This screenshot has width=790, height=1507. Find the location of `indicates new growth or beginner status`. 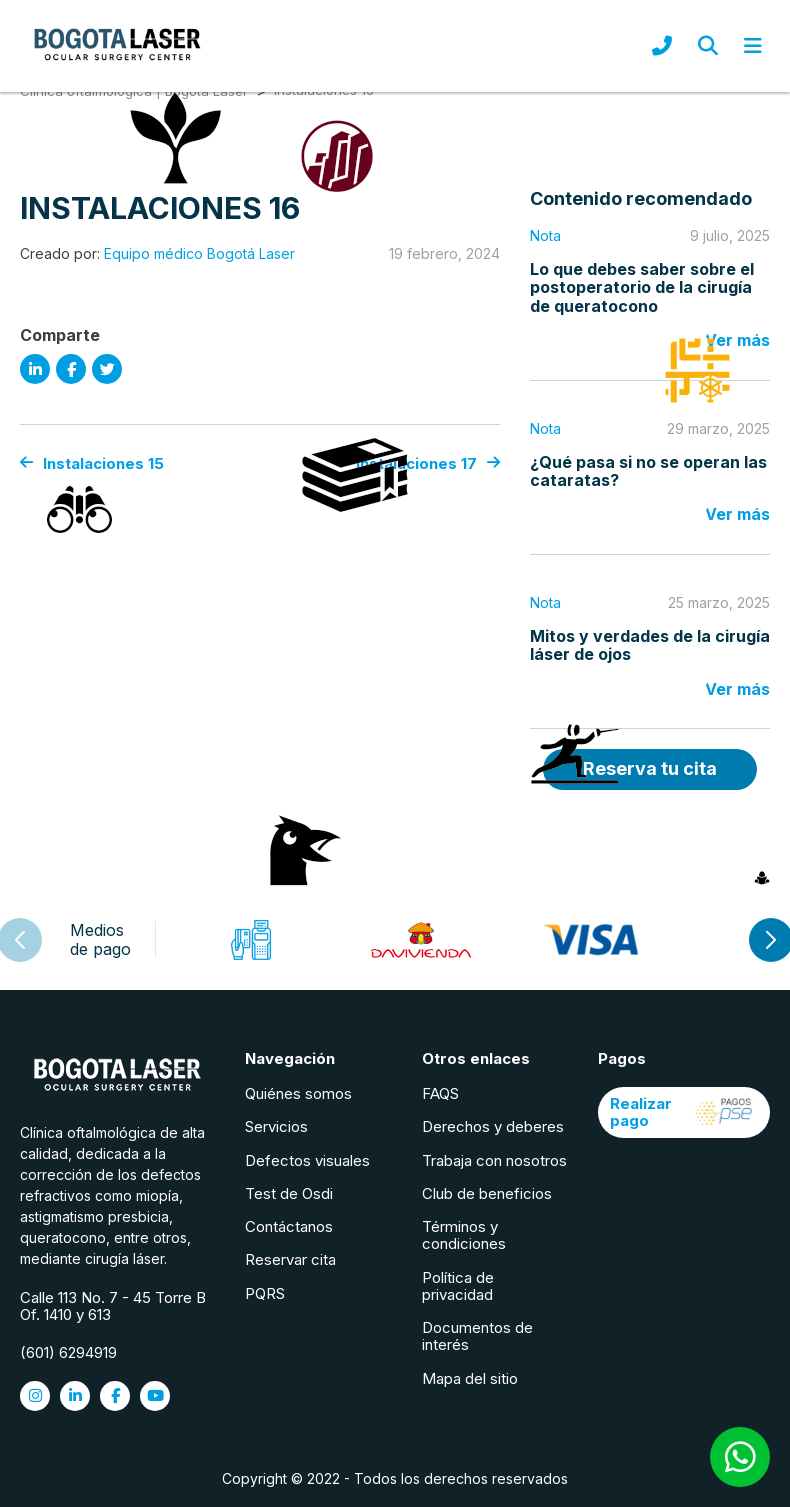

indicates new growth or beginner status is located at coordinates (175, 138).